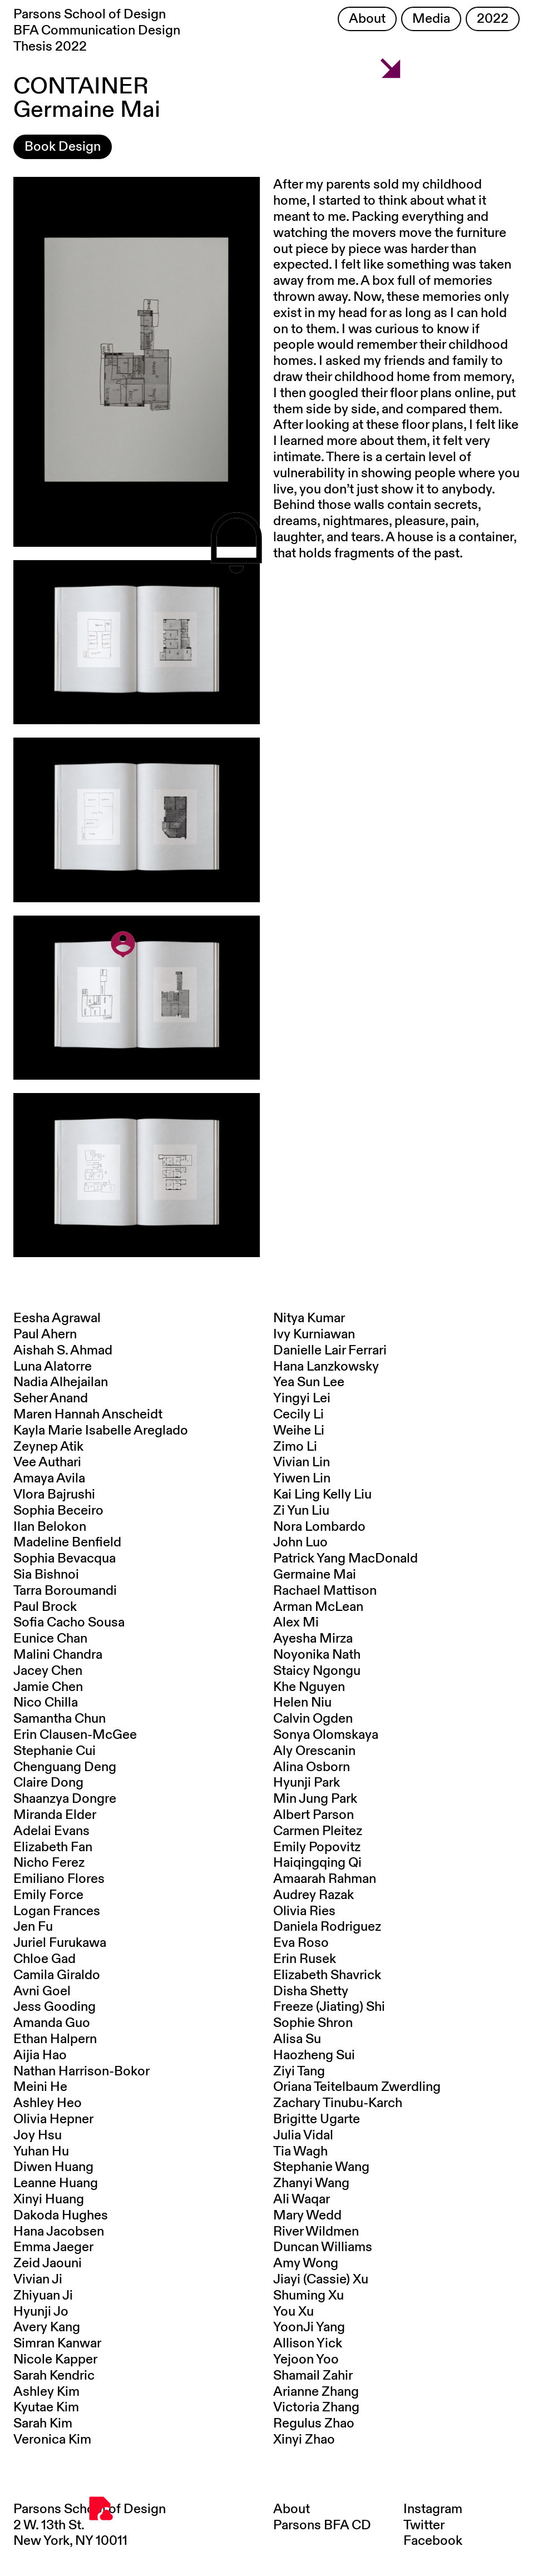  Describe the element at coordinates (123, 943) in the screenshot. I see `view user profile location` at that location.